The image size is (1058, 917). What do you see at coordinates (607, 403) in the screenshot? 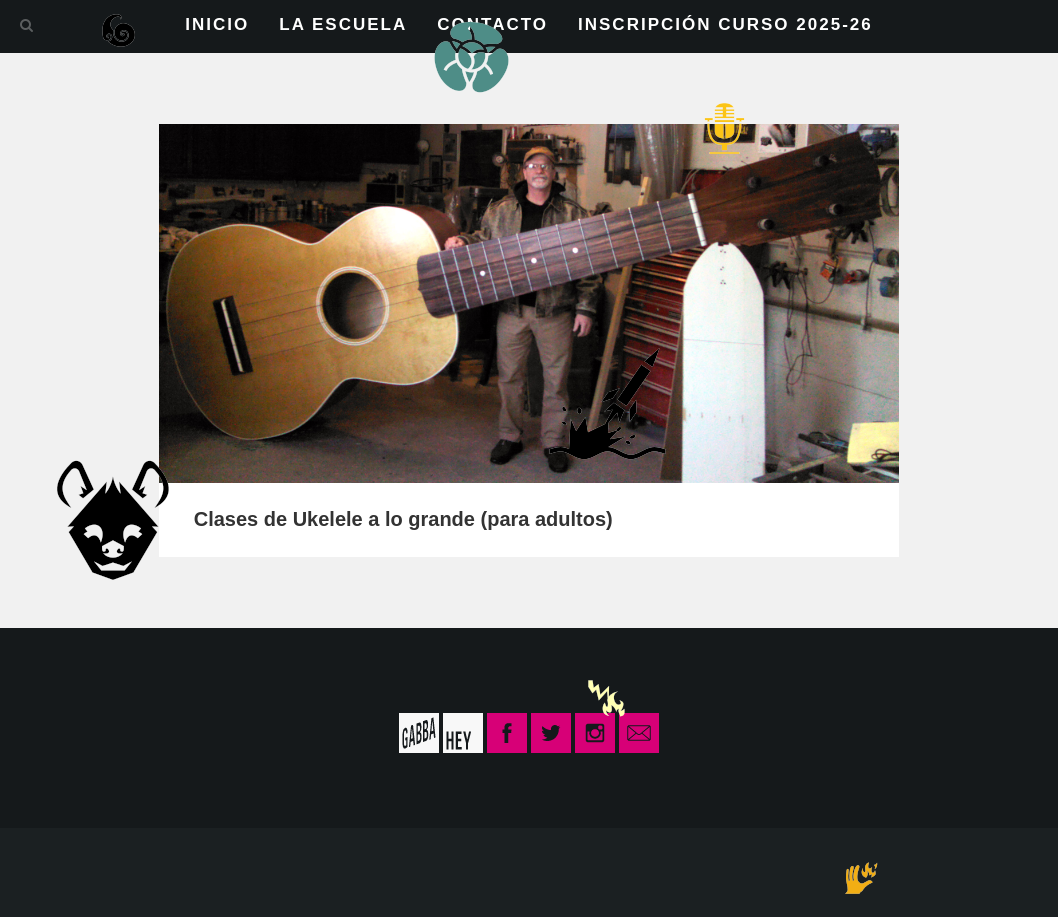
I see `launch submarine missile attack` at bounding box center [607, 403].